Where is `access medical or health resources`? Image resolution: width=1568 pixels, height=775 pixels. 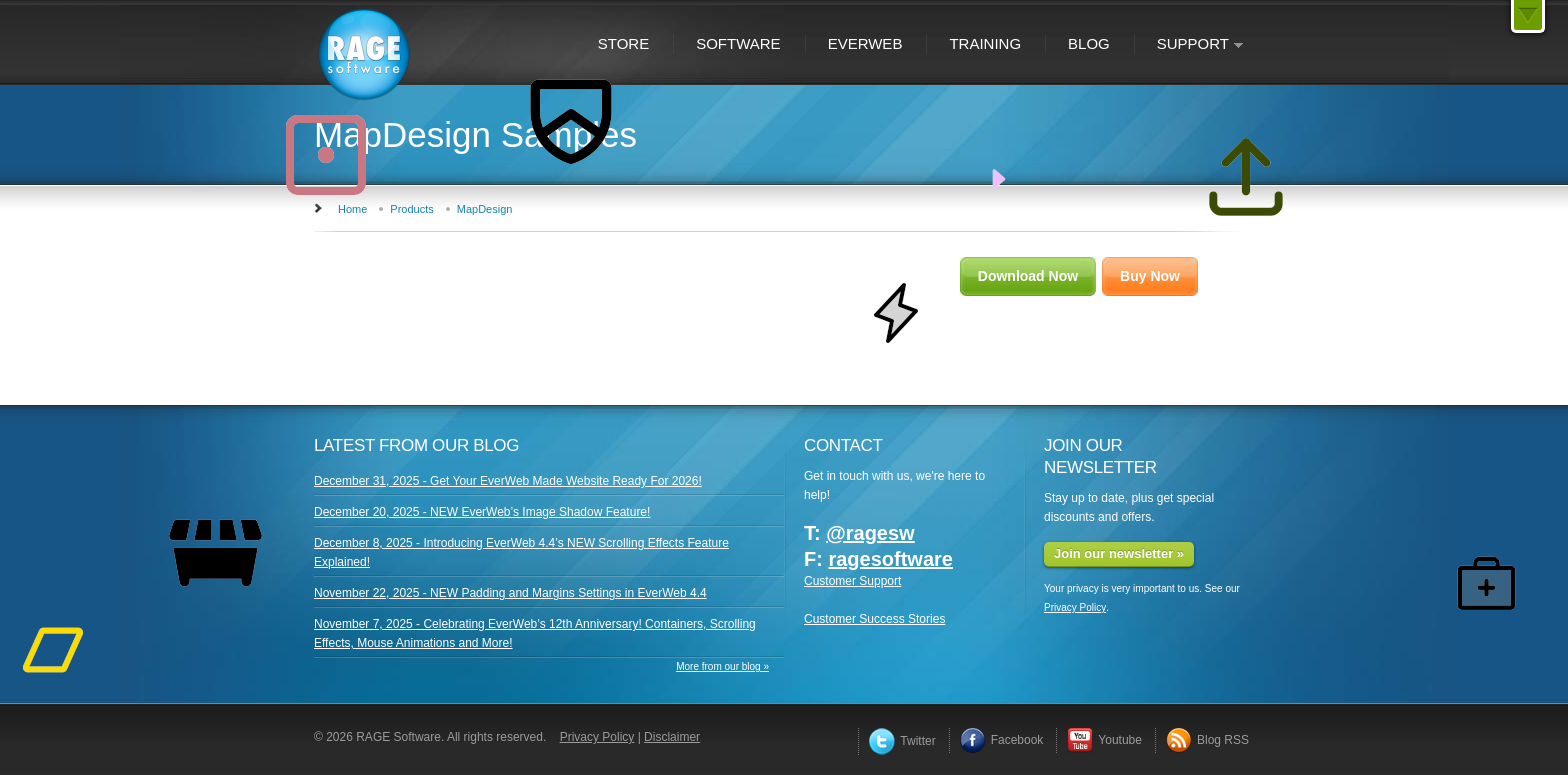 access medical or health resources is located at coordinates (1486, 585).